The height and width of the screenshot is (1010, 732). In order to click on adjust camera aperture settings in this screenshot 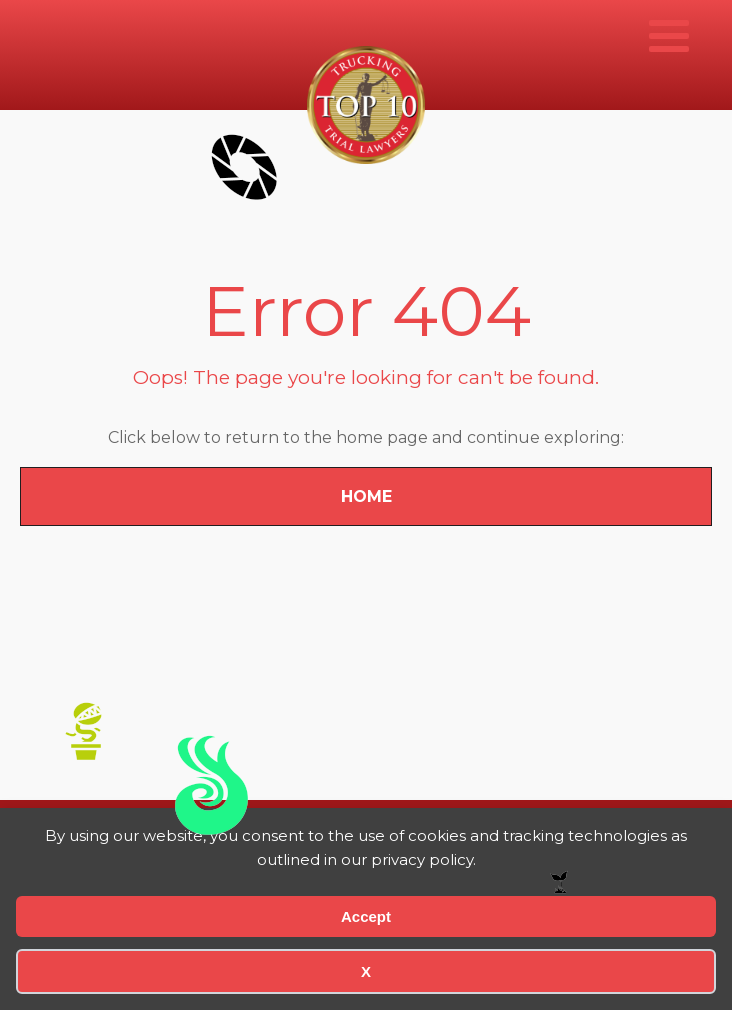, I will do `click(244, 167)`.